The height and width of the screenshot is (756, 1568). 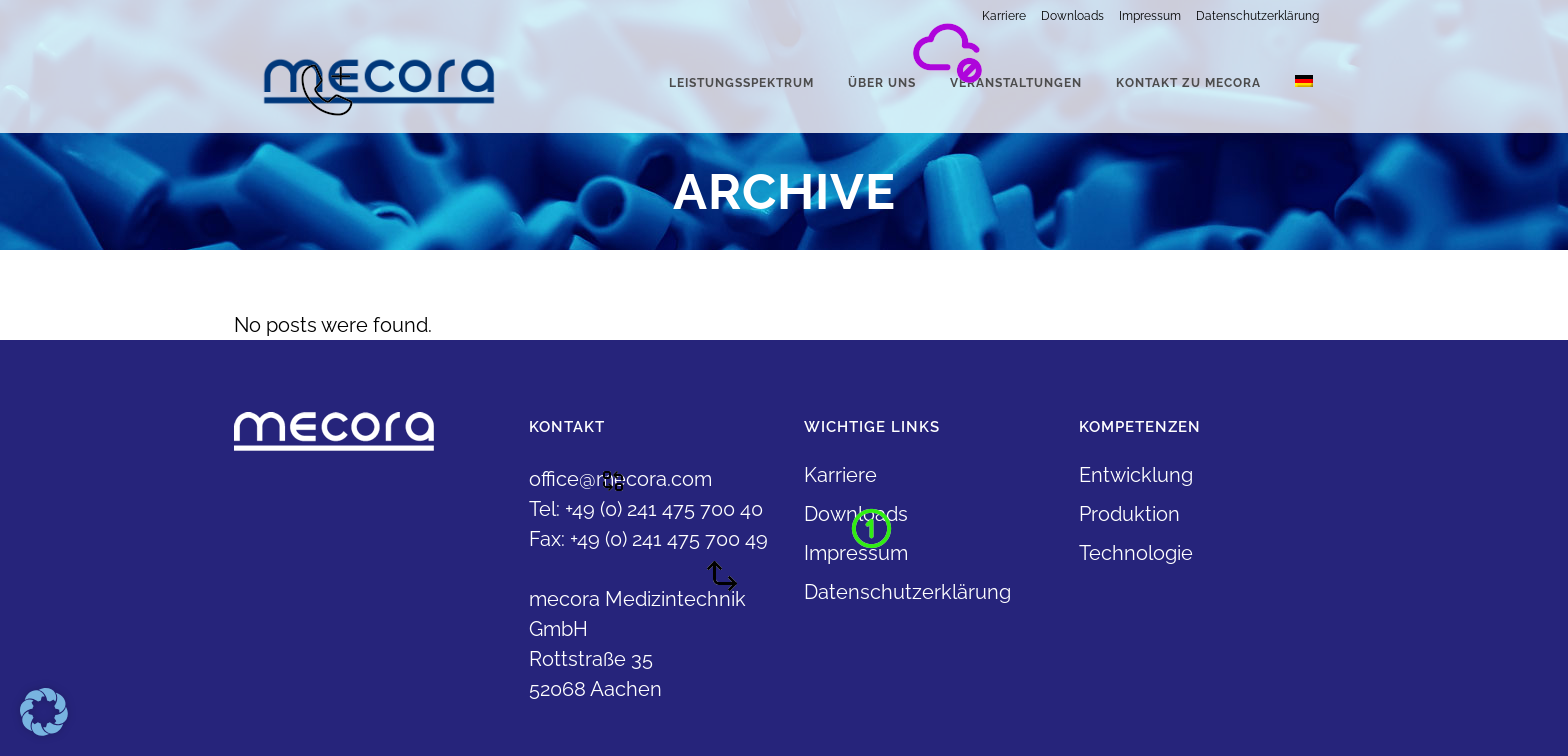 I want to click on swap or exchange two items, so click(x=613, y=481).